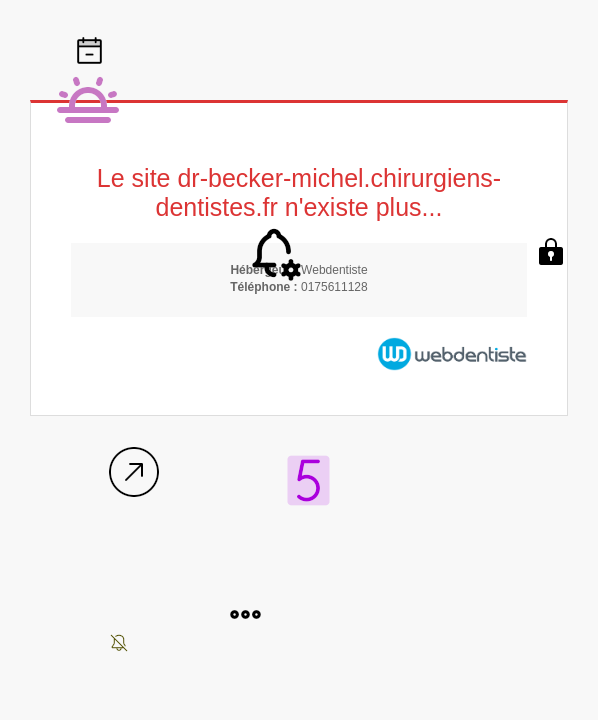 The width and height of the screenshot is (598, 720). Describe the element at coordinates (134, 472) in the screenshot. I see `open link in new tab or window` at that location.